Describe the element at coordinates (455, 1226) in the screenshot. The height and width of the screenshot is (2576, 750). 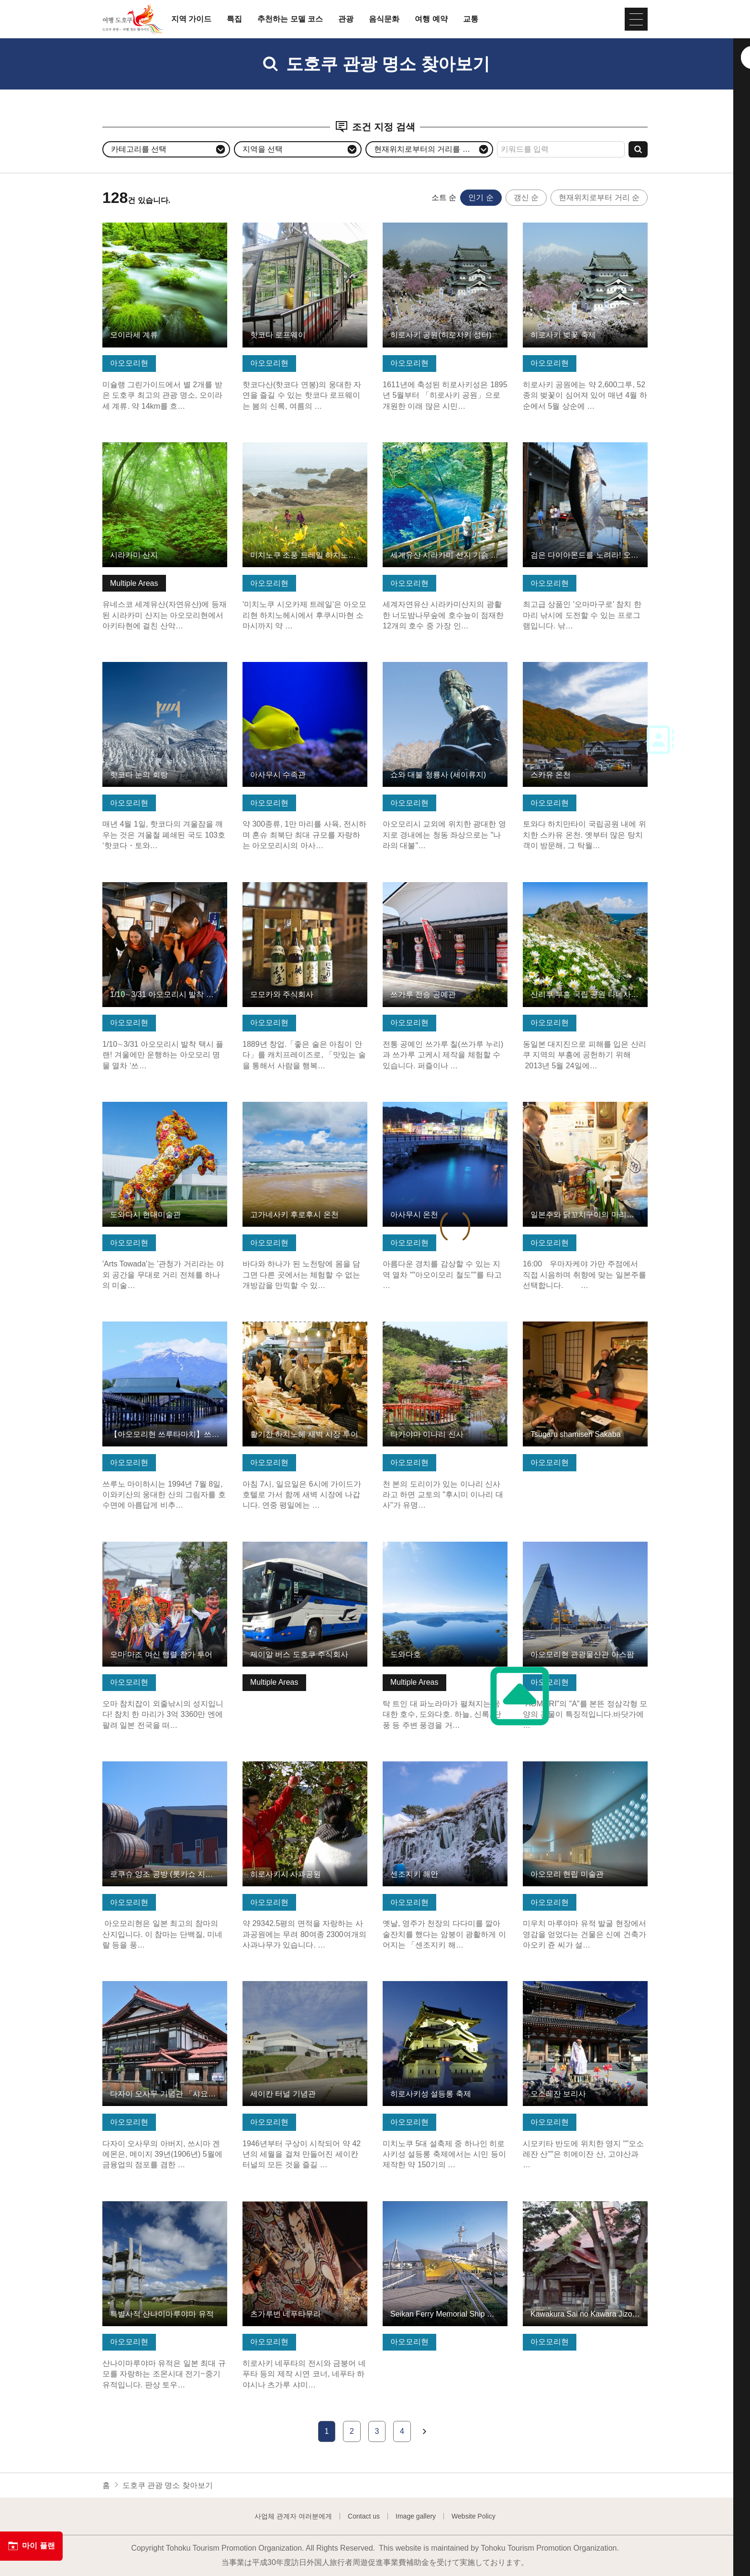
I see `insert parentheses in text or code` at that location.